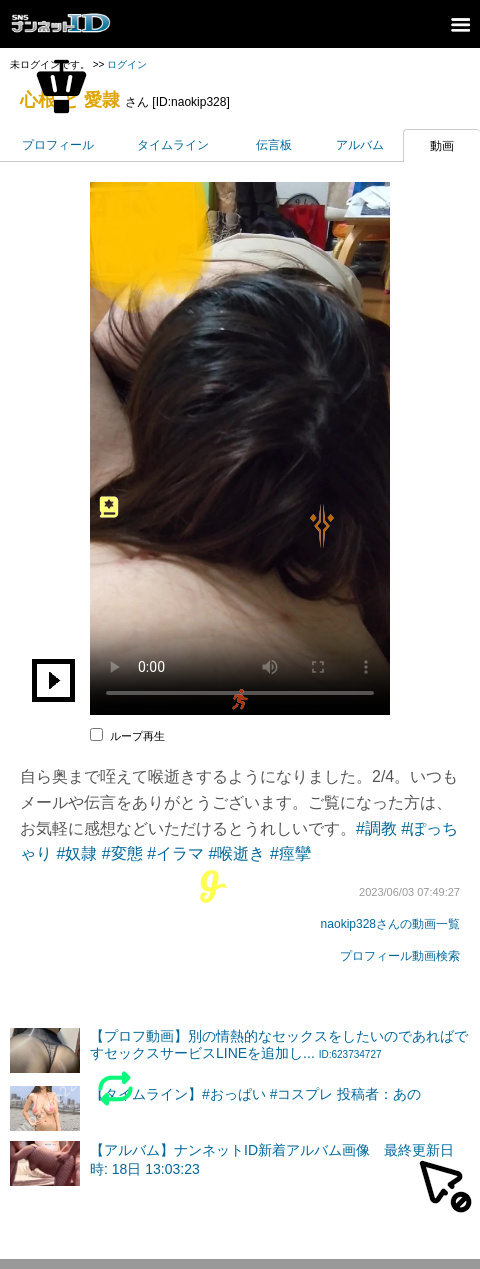 This screenshot has width=480, height=1269. What do you see at coordinates (115, 1088) in the screenshot?
I see `enable repeat mode for media playback` at bounding box center [115, 1088].